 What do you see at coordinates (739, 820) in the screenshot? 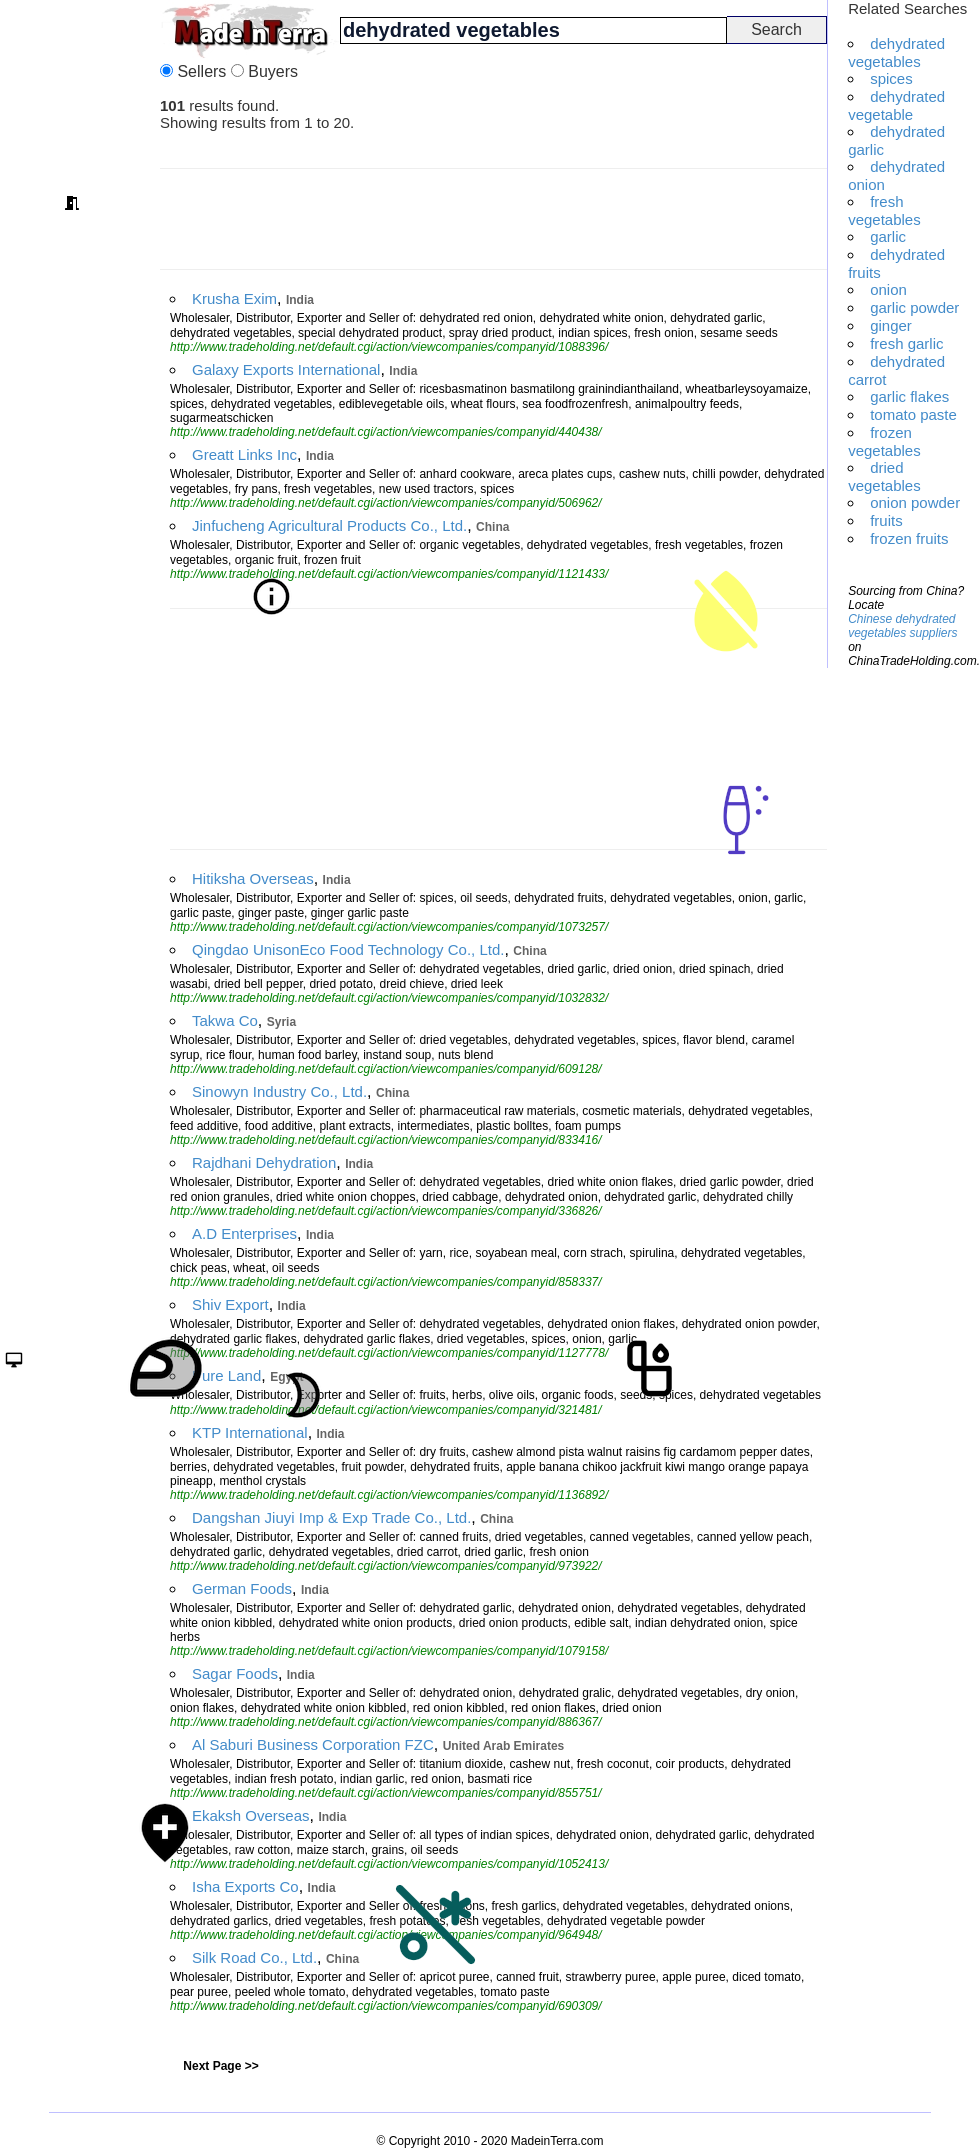
I see `celebrate an achievement or milestone` at bounding box center [739, 820].